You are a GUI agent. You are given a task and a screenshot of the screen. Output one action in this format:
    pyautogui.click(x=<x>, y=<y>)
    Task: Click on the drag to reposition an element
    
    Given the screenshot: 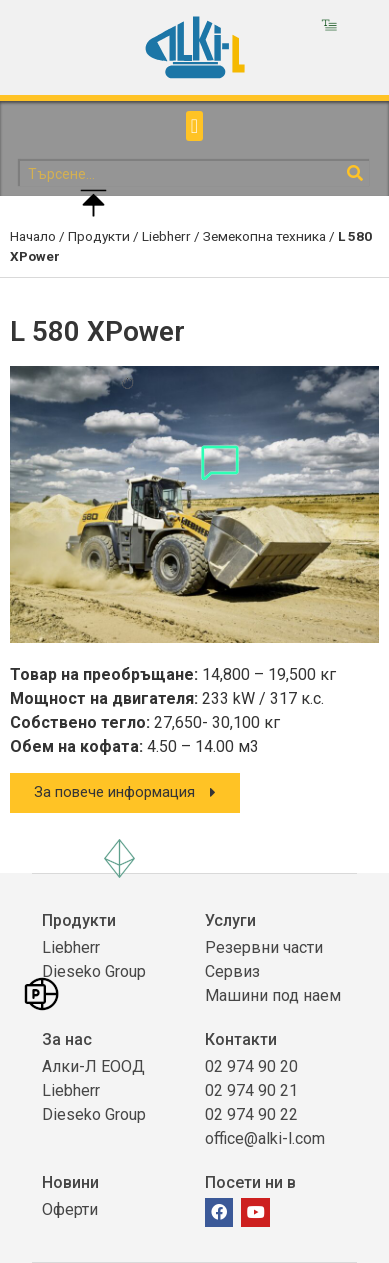 What is the action you would take?
    pyautogui.click(x=127, y=381)
    